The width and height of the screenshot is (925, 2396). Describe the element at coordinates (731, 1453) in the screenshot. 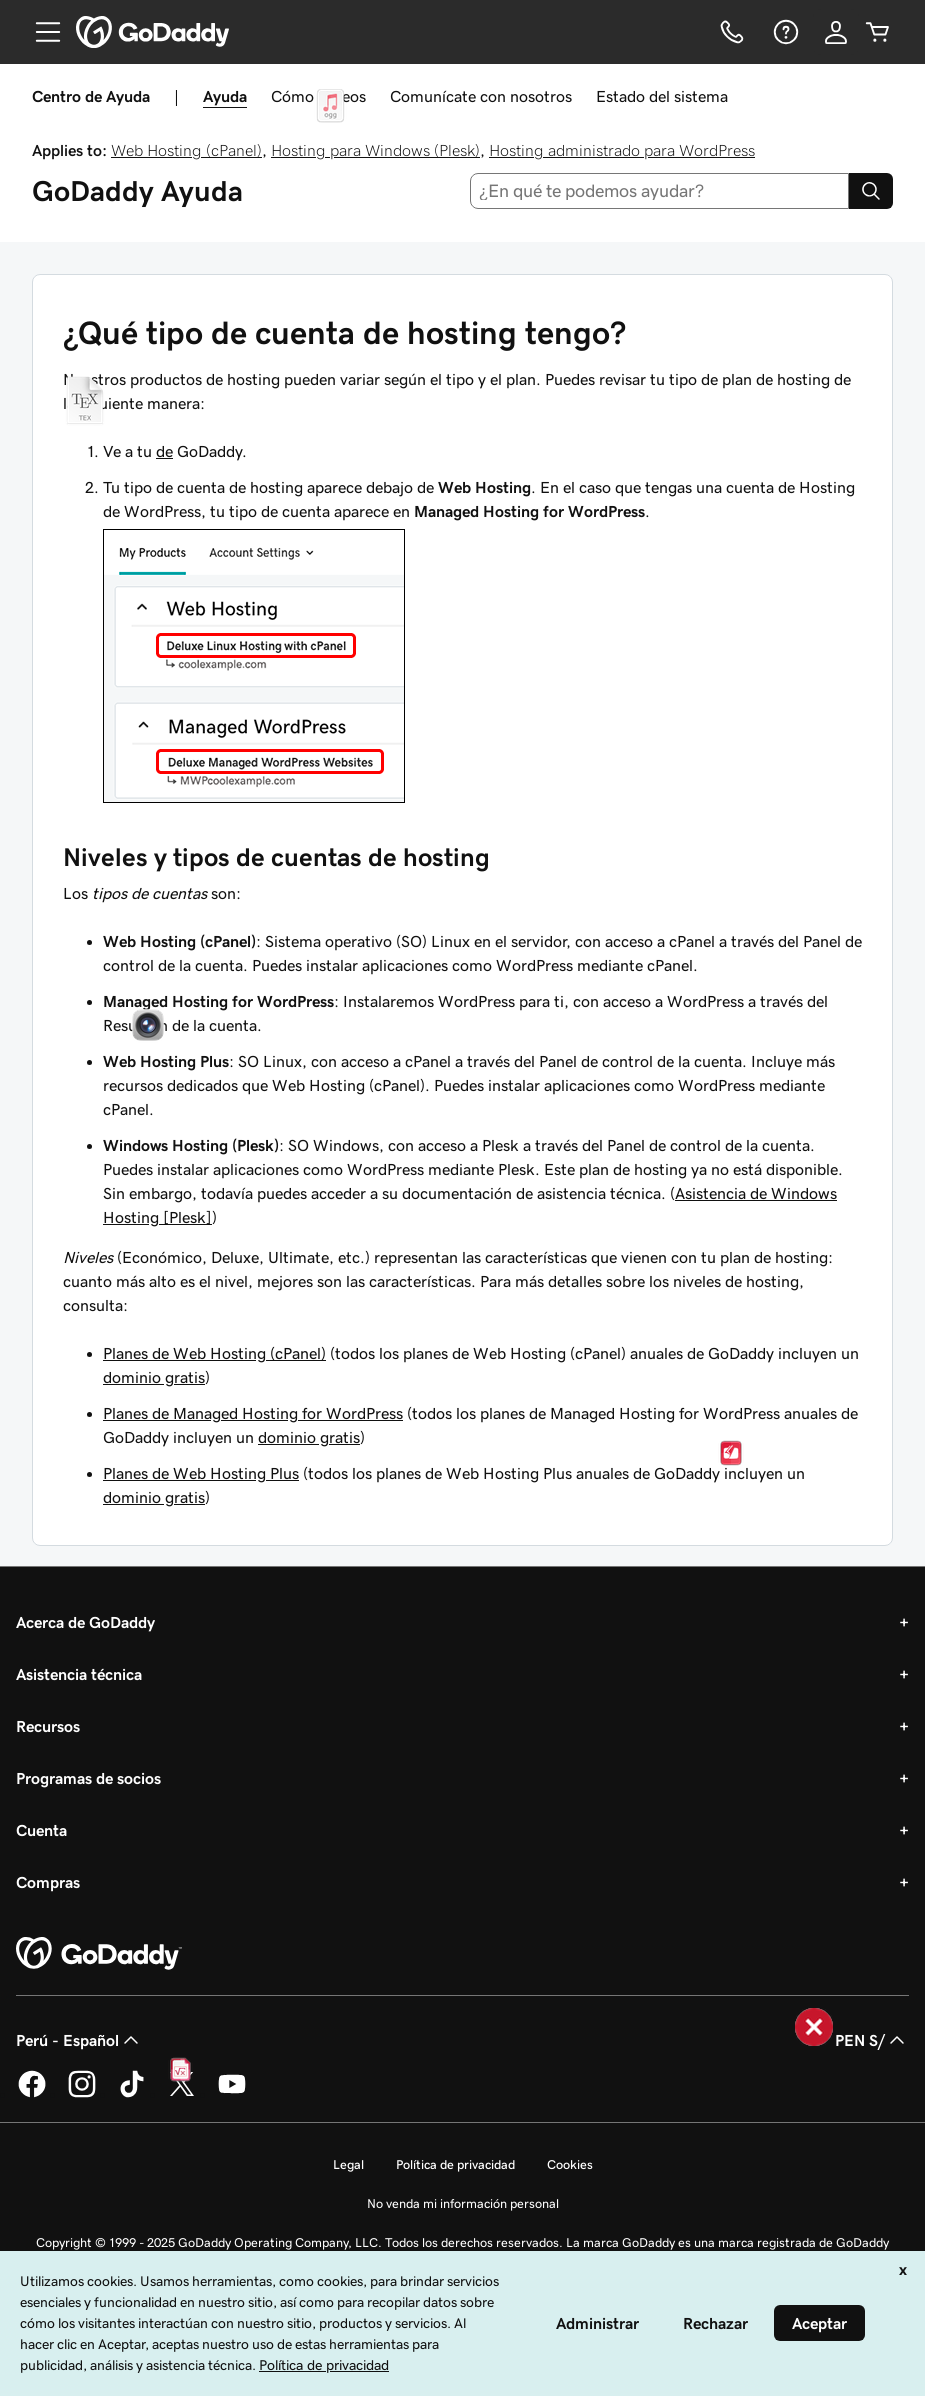

I see `an EPS image file` at that location.